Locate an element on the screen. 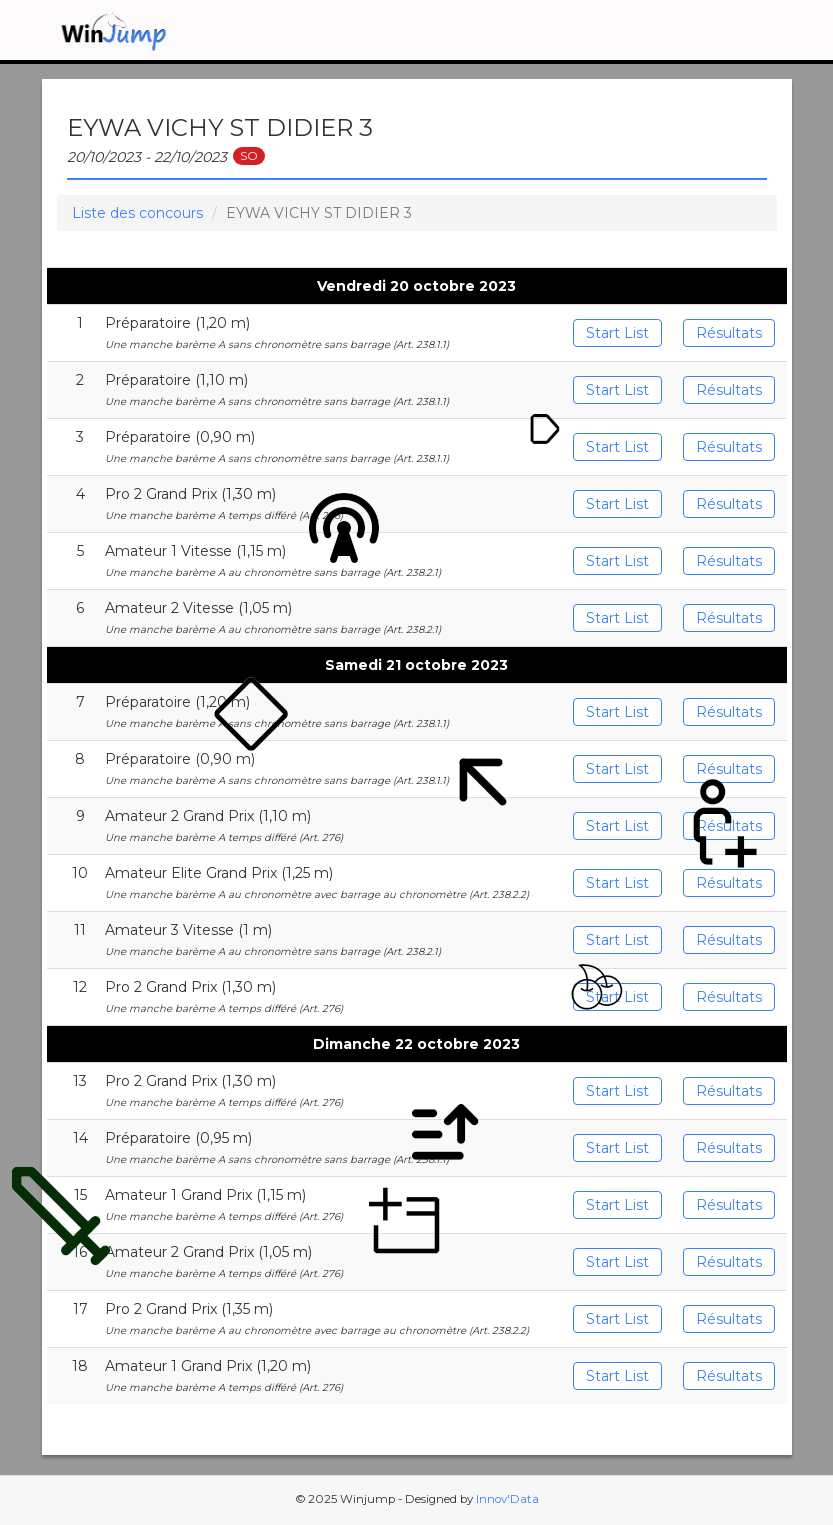 This screenshot has height=1525, width=833. add a new user or contact is located at coordinates (712, 823).